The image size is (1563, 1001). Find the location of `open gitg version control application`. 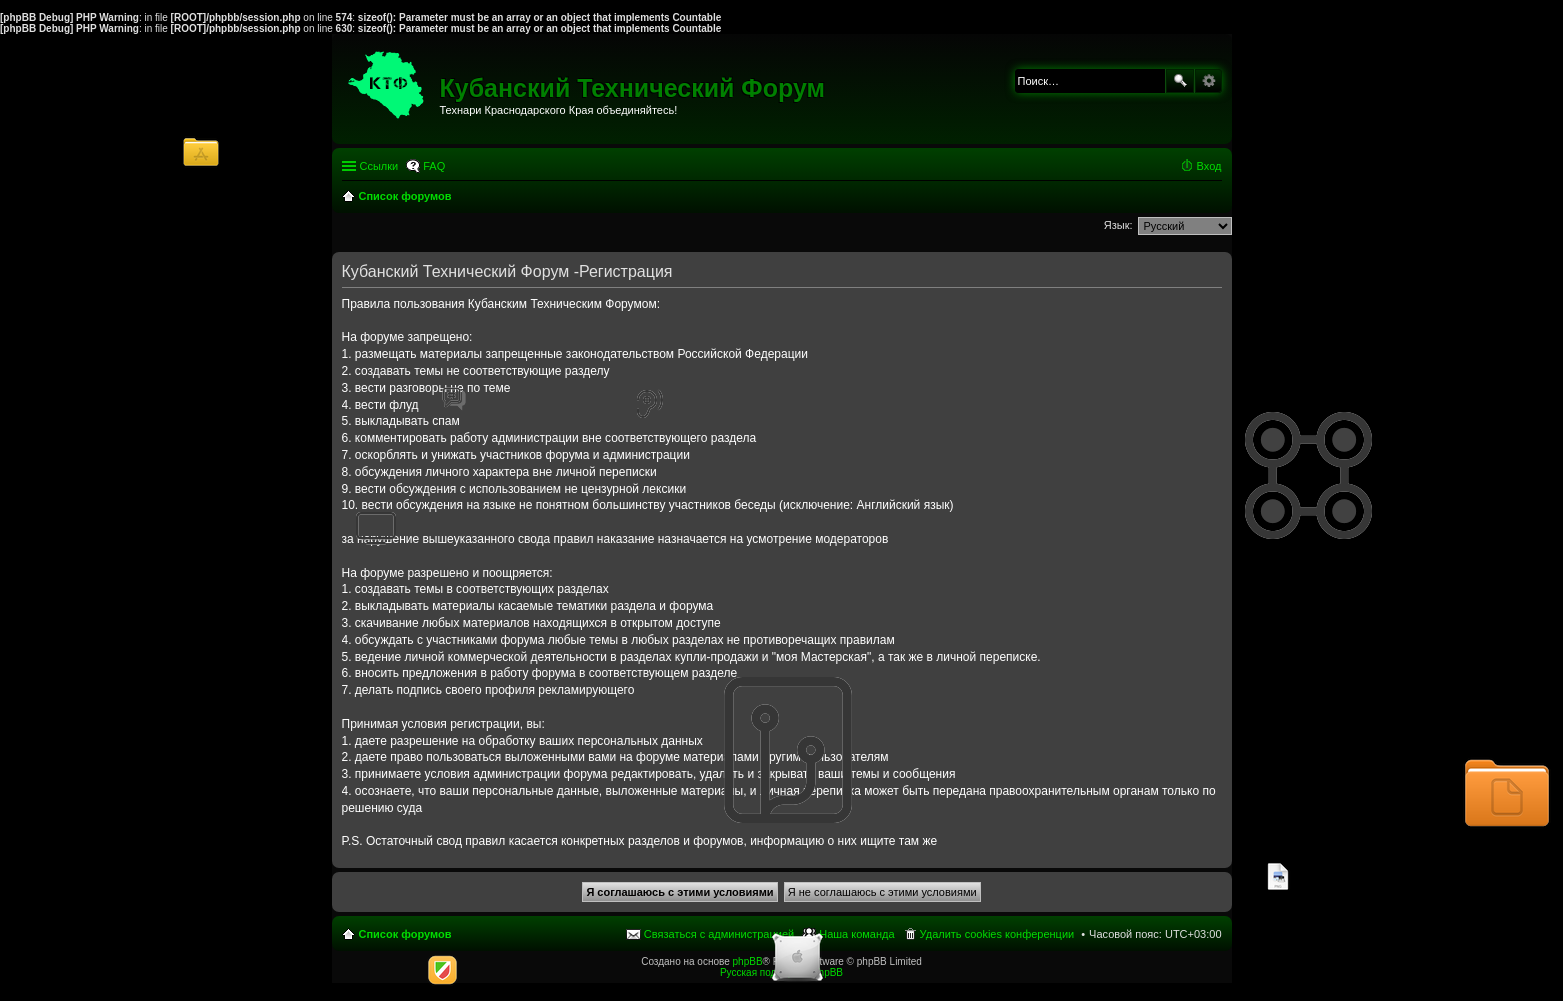

open gitg version control application is located at coordinates (788, 750).